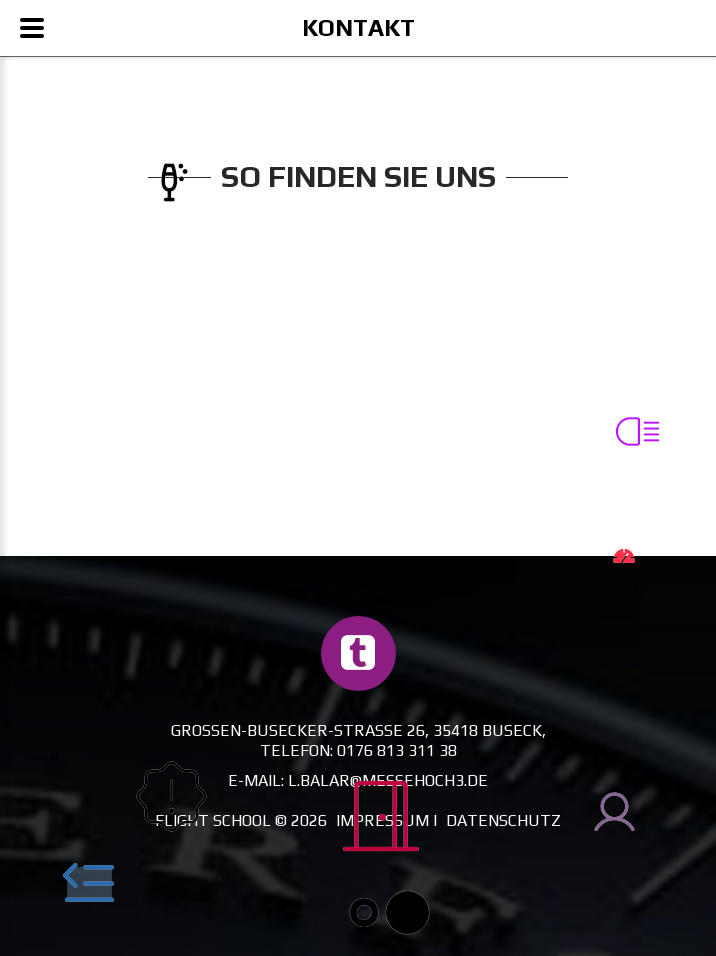  I want to click on view performance metrics or speed, so click(624, 557).